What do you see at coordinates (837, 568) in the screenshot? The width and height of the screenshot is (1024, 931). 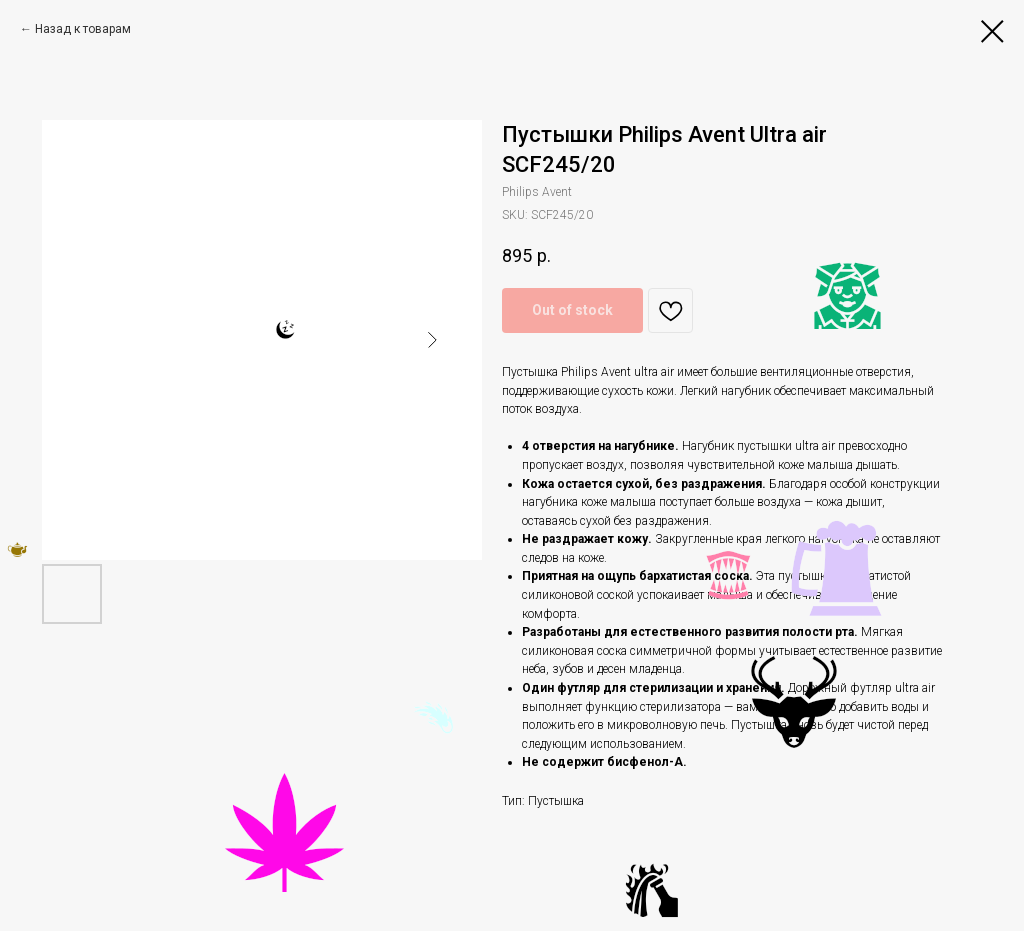 I see `access a tavern or pub location in-game` at bounding box center [837, 568].